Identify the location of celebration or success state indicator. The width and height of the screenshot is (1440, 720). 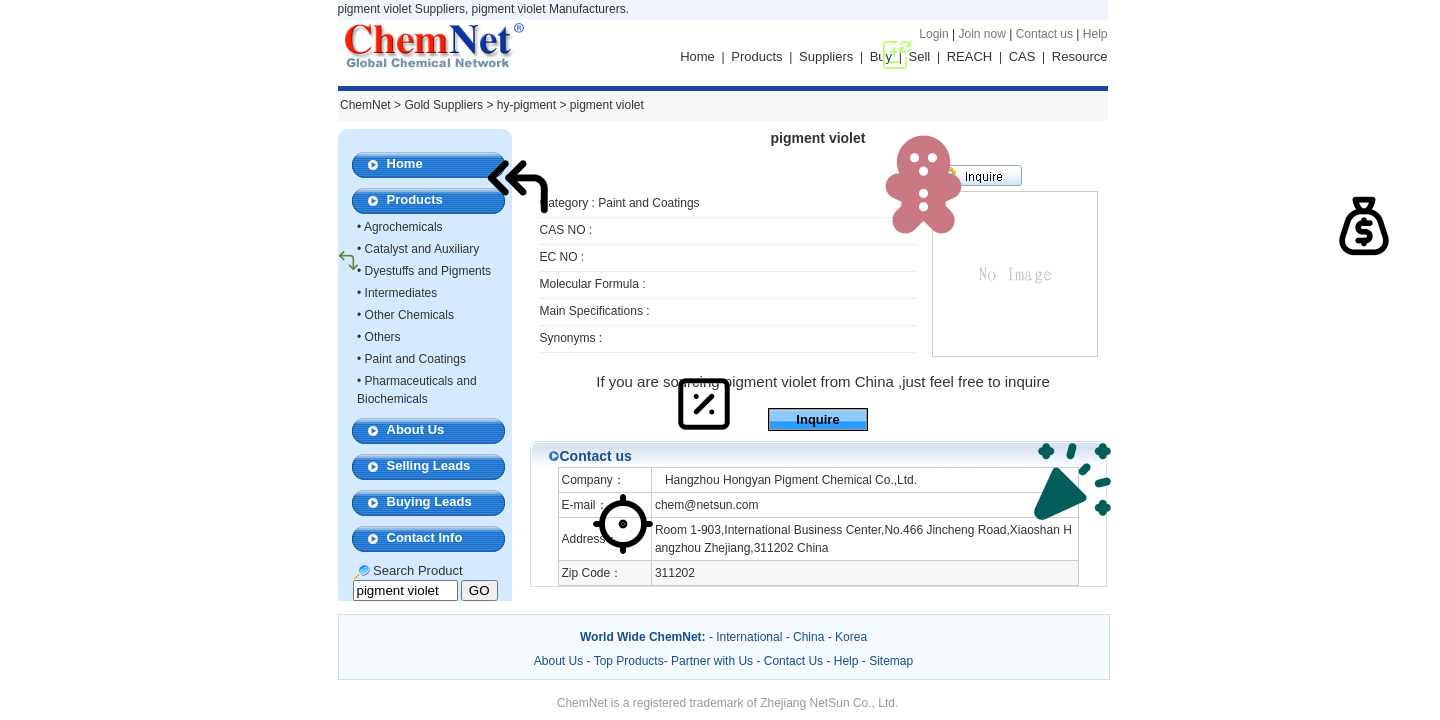
(1074, 479).